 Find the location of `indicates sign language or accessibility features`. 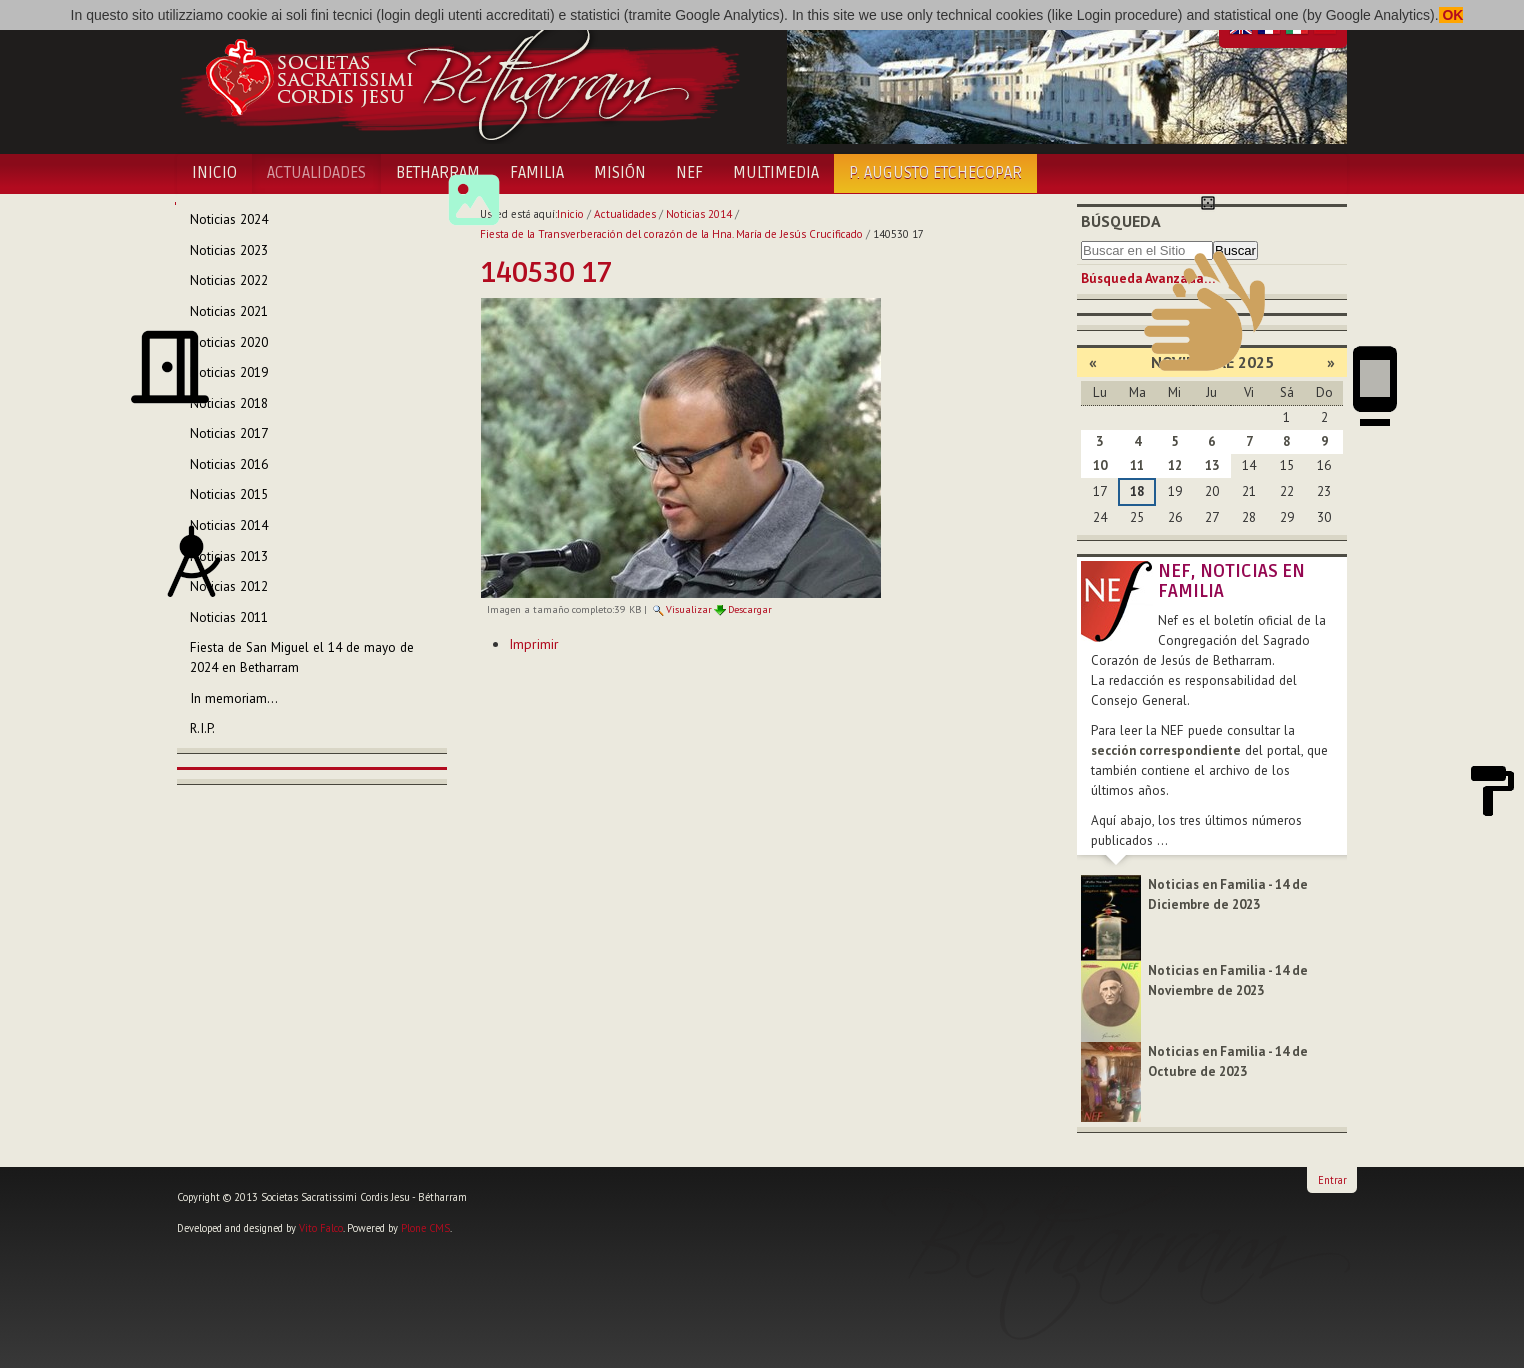

indicates sign language or accessibility features is located at coordinates (1204, 310).